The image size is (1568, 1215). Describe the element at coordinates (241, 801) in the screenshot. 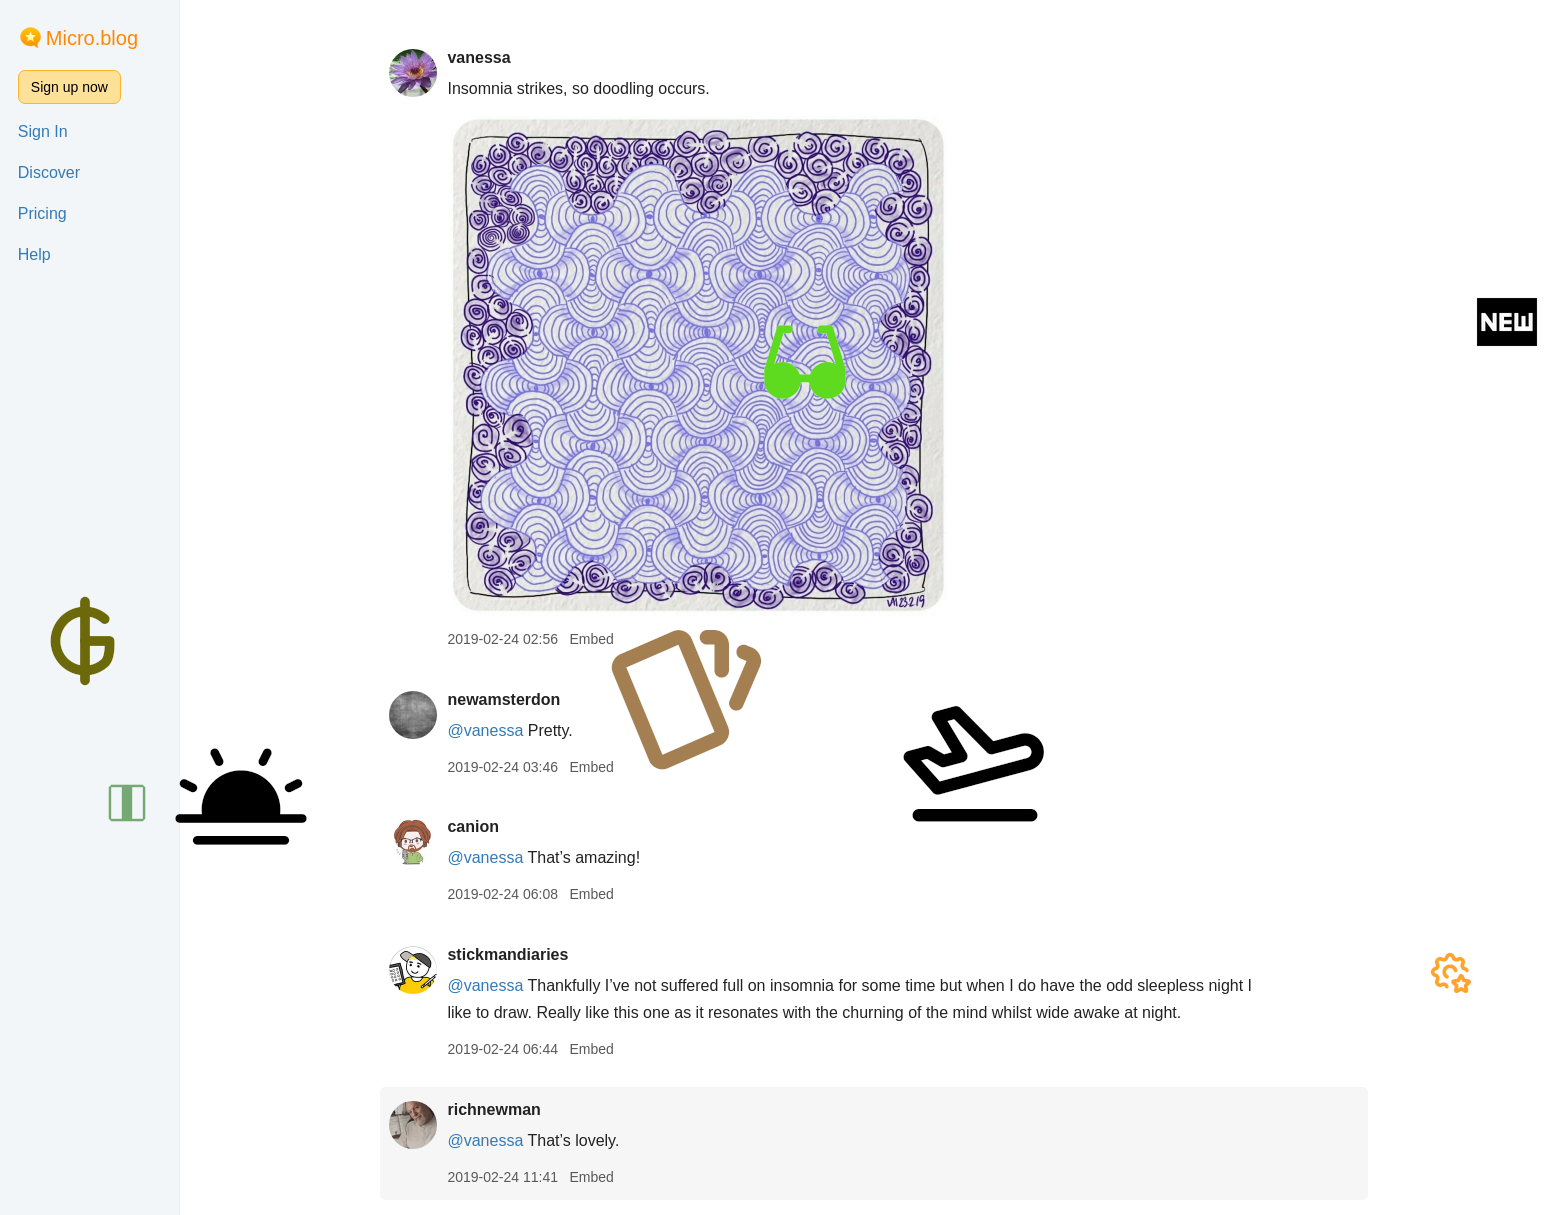

I see `toggle sunrise/sunset display mode` at that location.